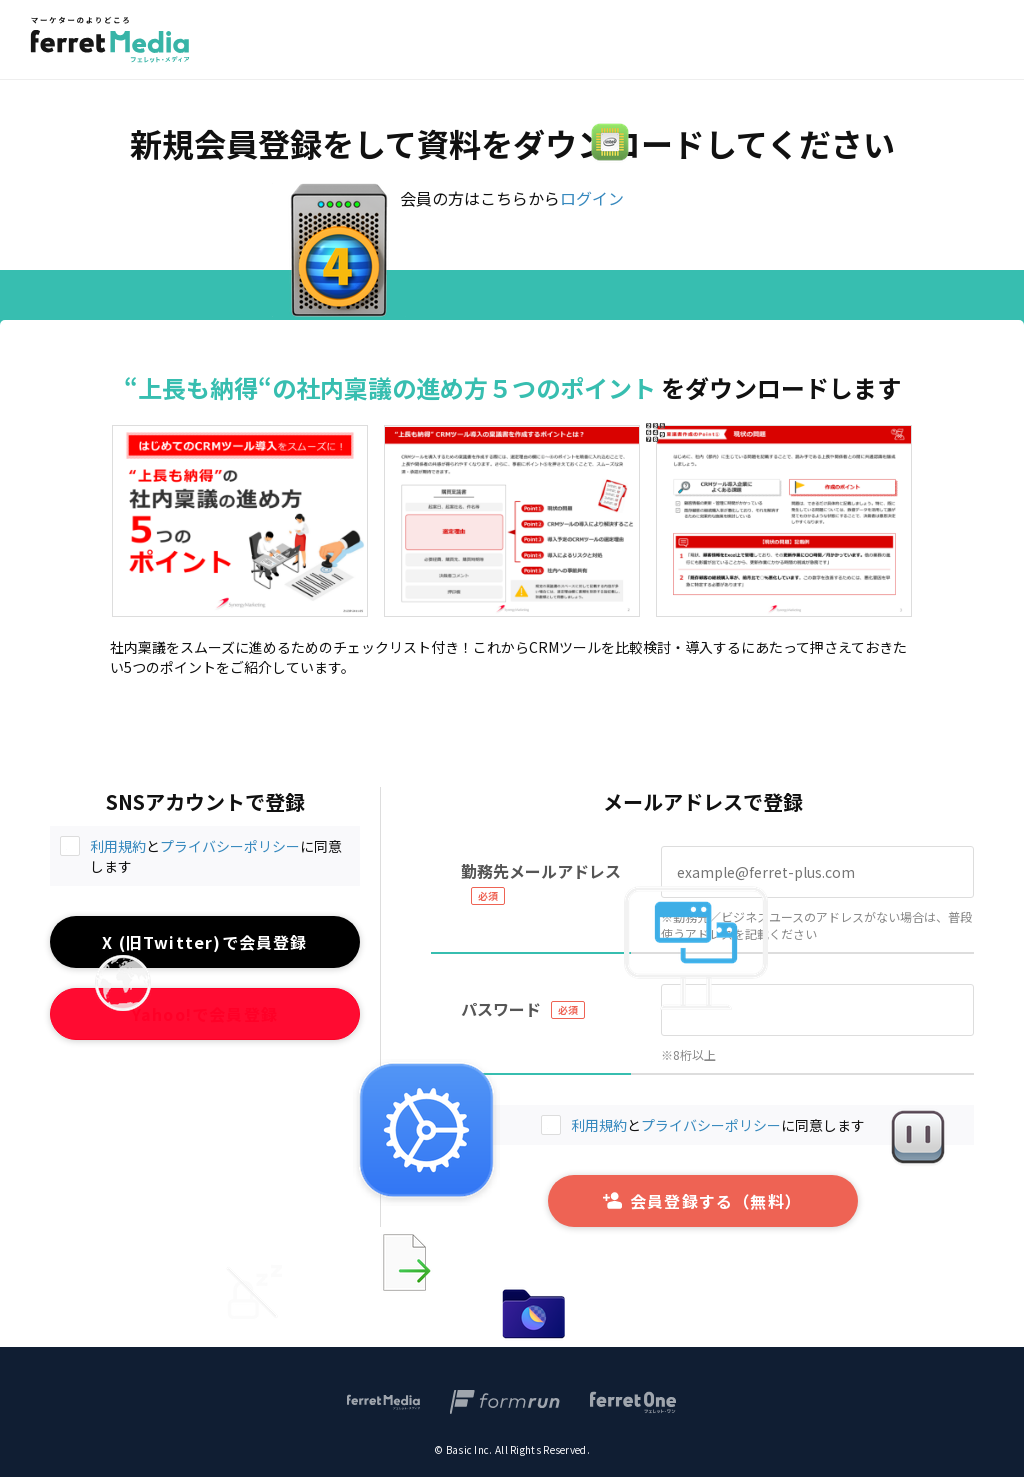 This screenshot has width=1024, height=1477. I want to click on access system preferences or settings, so click(426, 1132).